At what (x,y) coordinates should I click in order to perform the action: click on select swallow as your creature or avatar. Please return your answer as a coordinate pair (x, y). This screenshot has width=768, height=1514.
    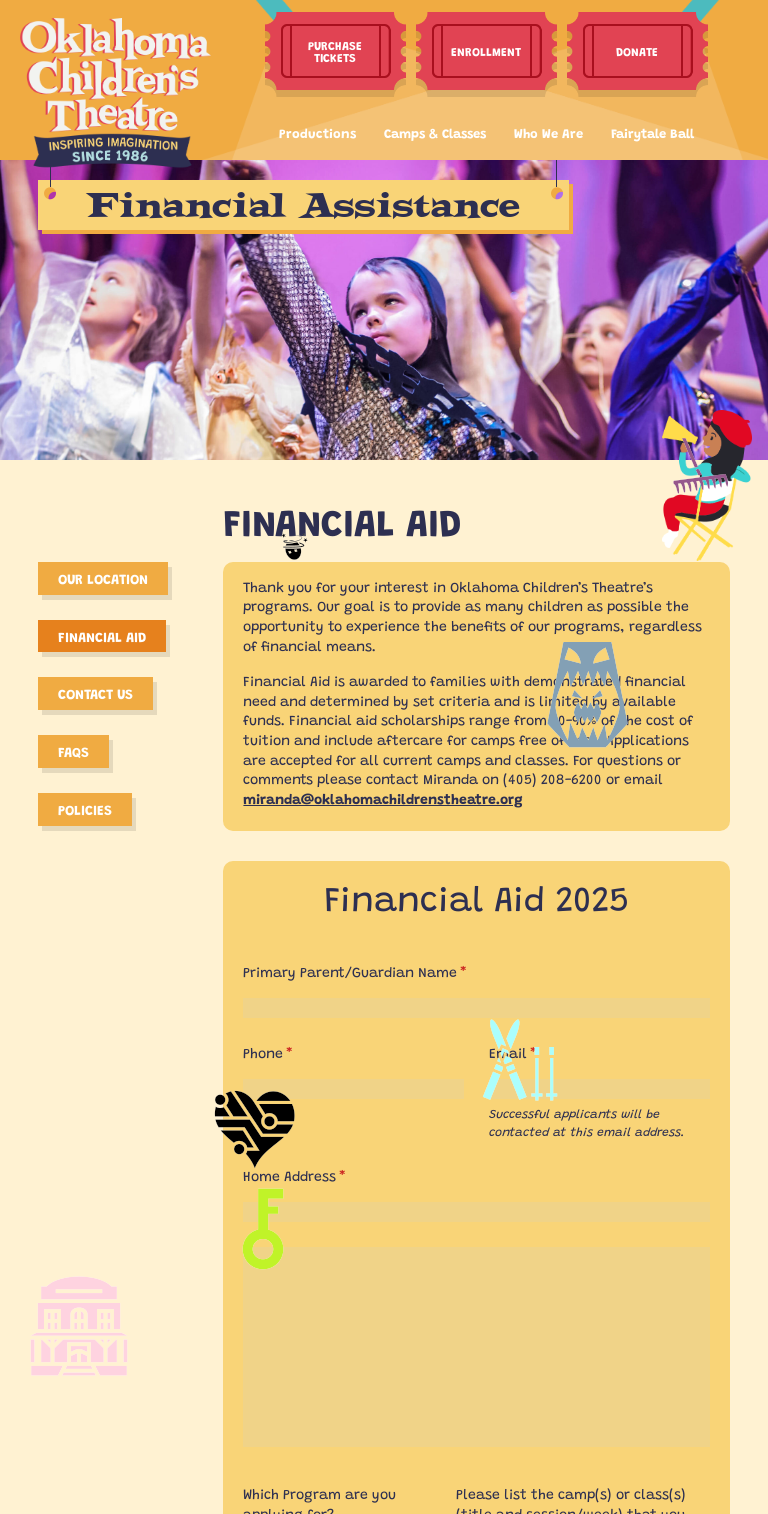
    Looking at the image, I should click on (589, 694).